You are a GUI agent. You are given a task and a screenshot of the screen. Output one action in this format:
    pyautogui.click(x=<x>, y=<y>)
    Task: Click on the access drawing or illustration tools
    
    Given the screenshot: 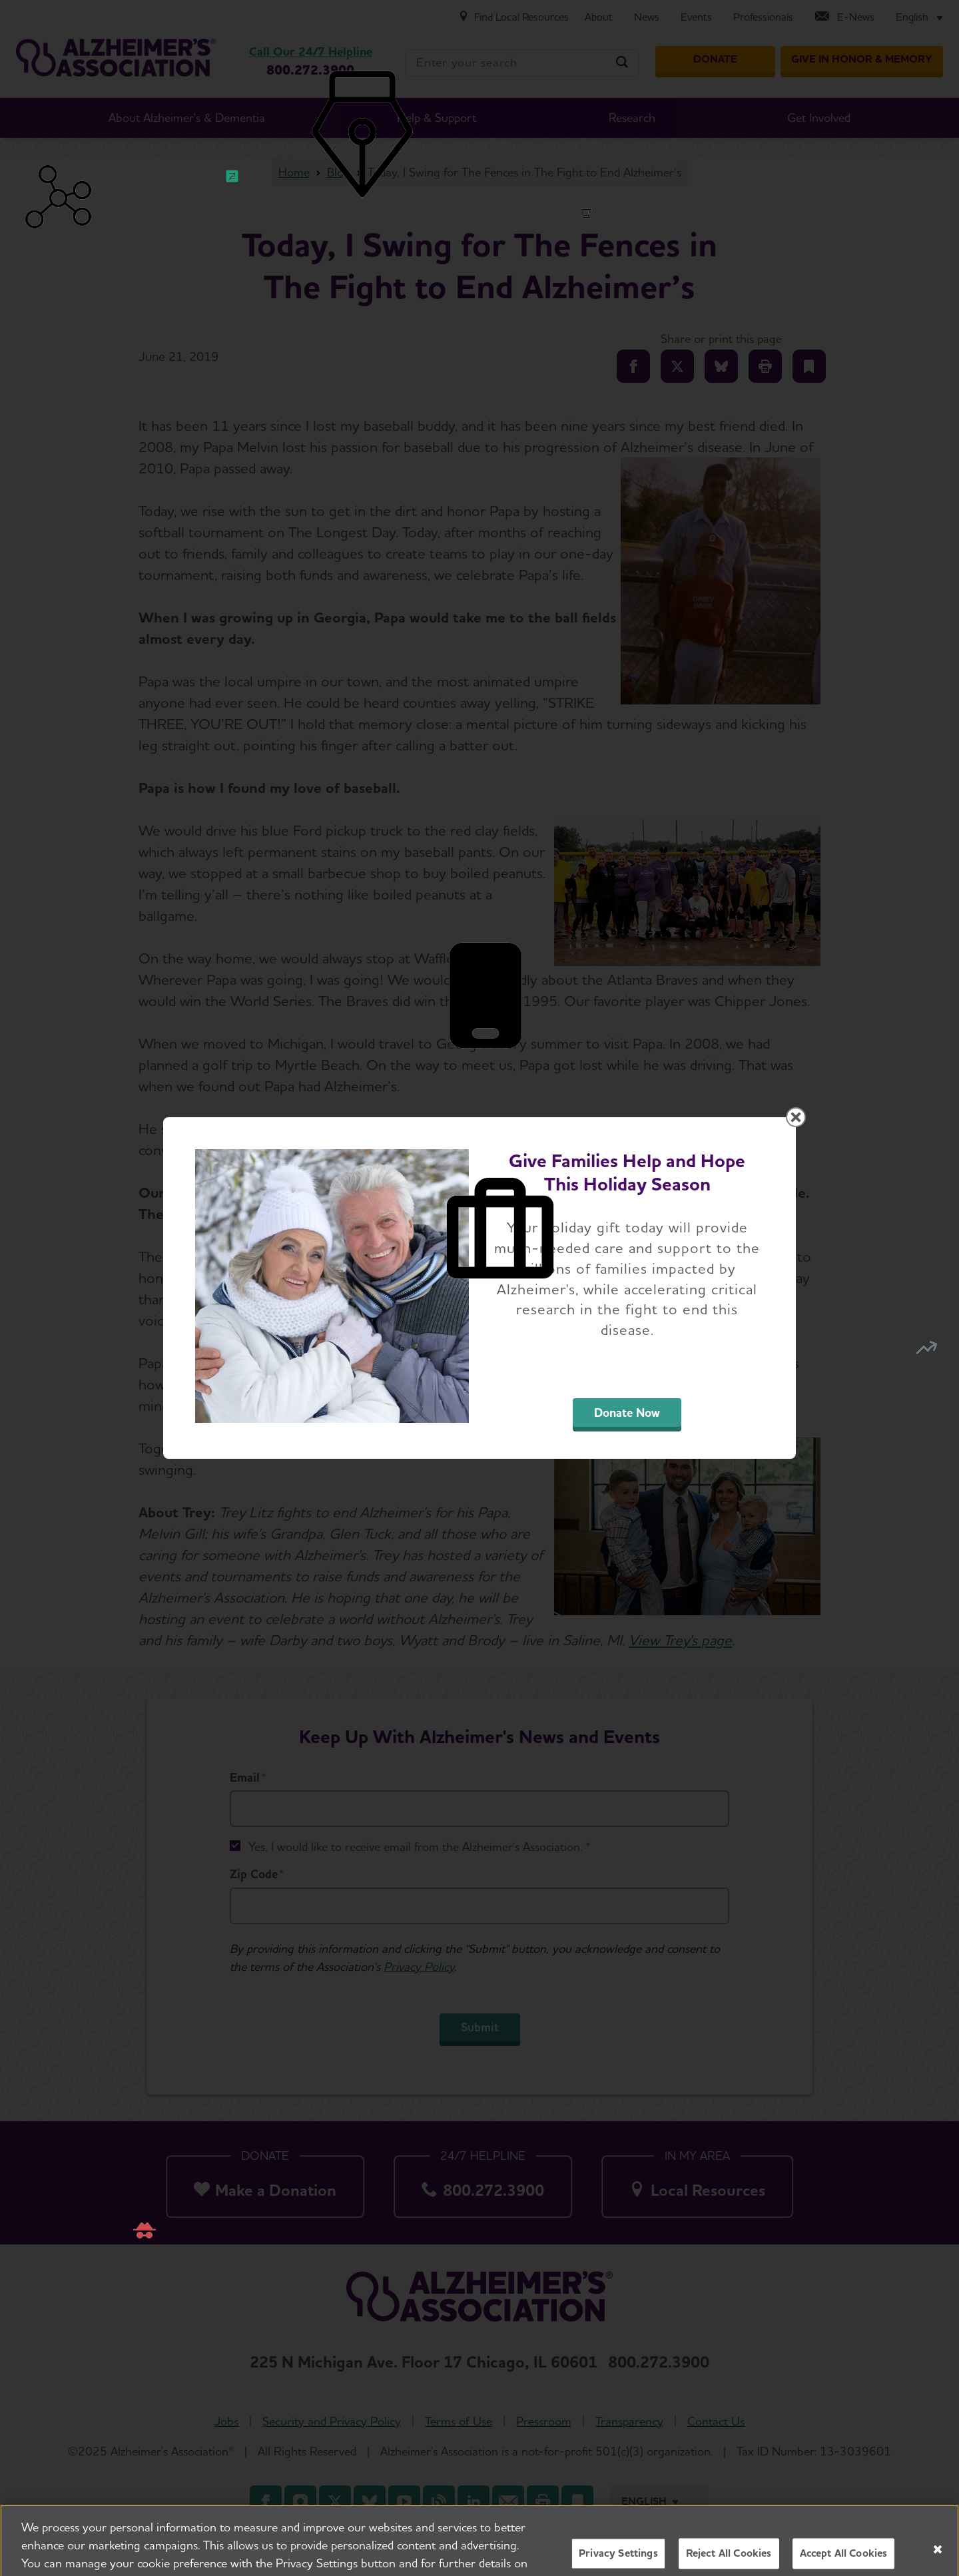 What is the action you would take?
    pyautogui.click(x=362, y=130)
    